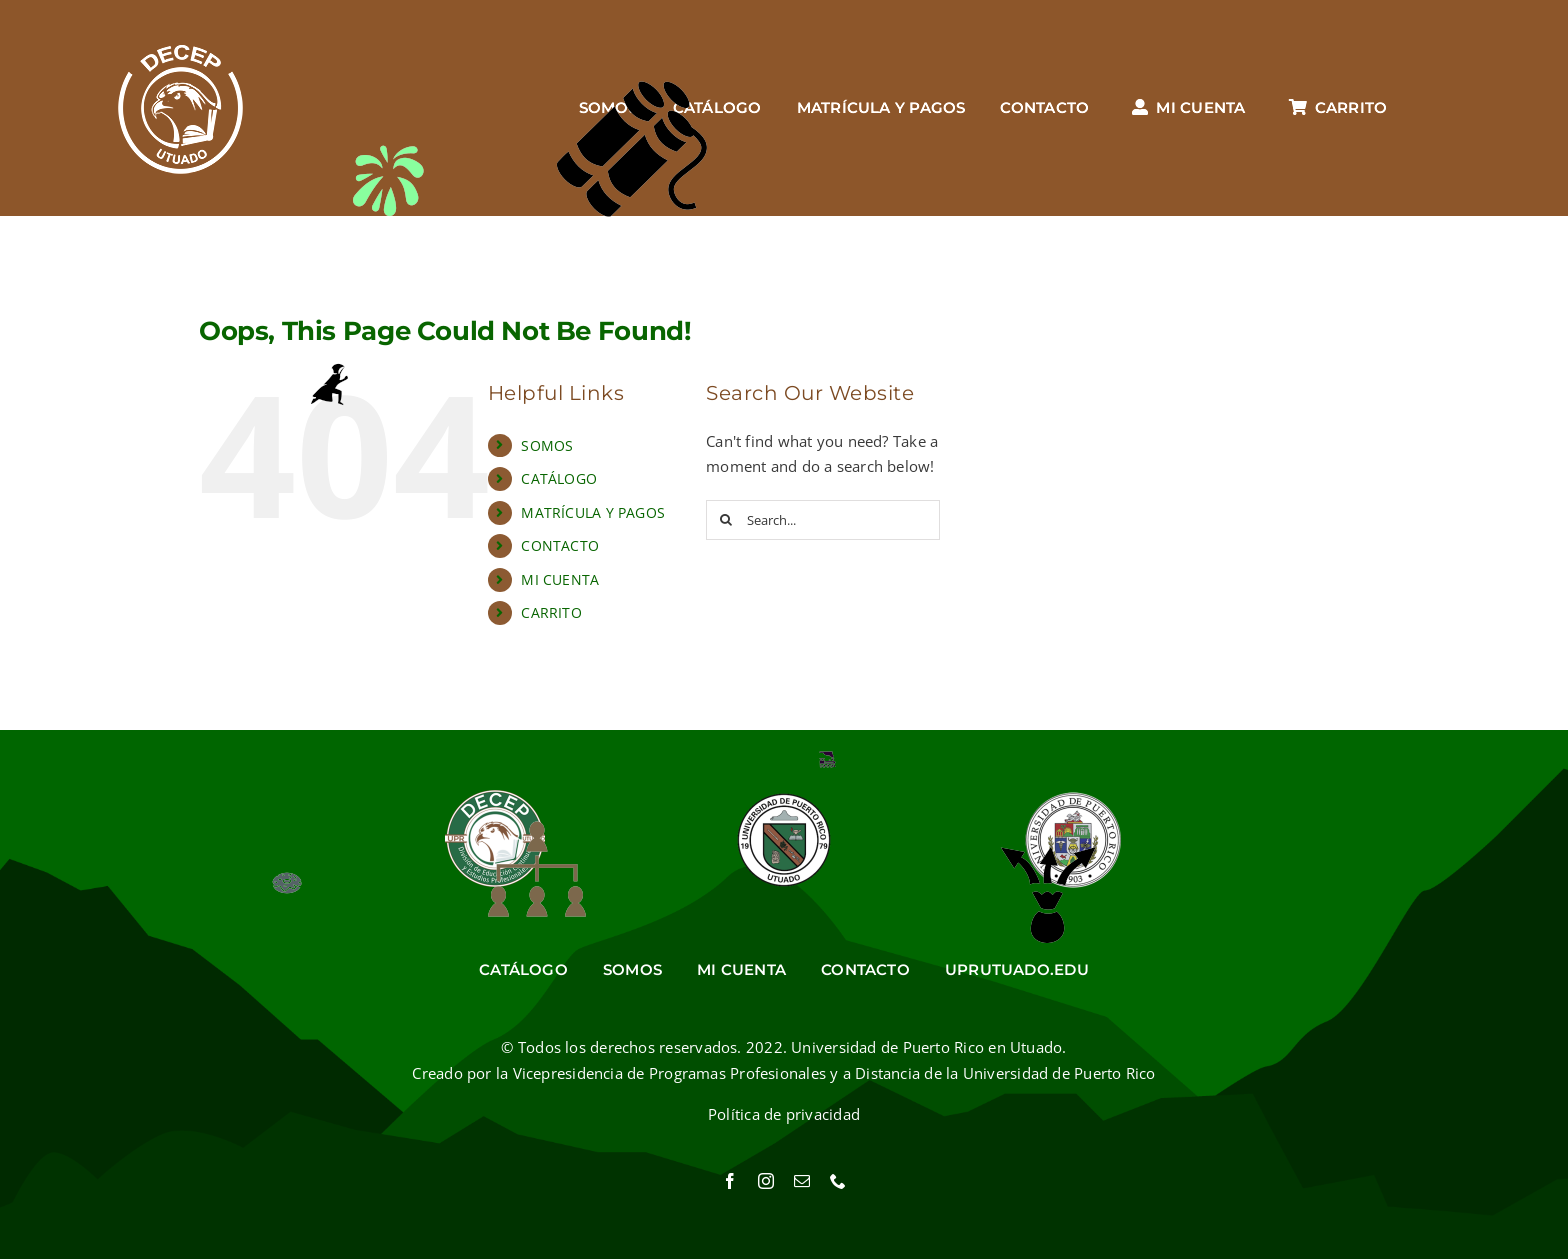 The height and width of the screenshot is (1259, 1568). What do you see at coordinates (827, 759) in the screenshot?
I see `access train or railway games` at bounding box center [827, 759].